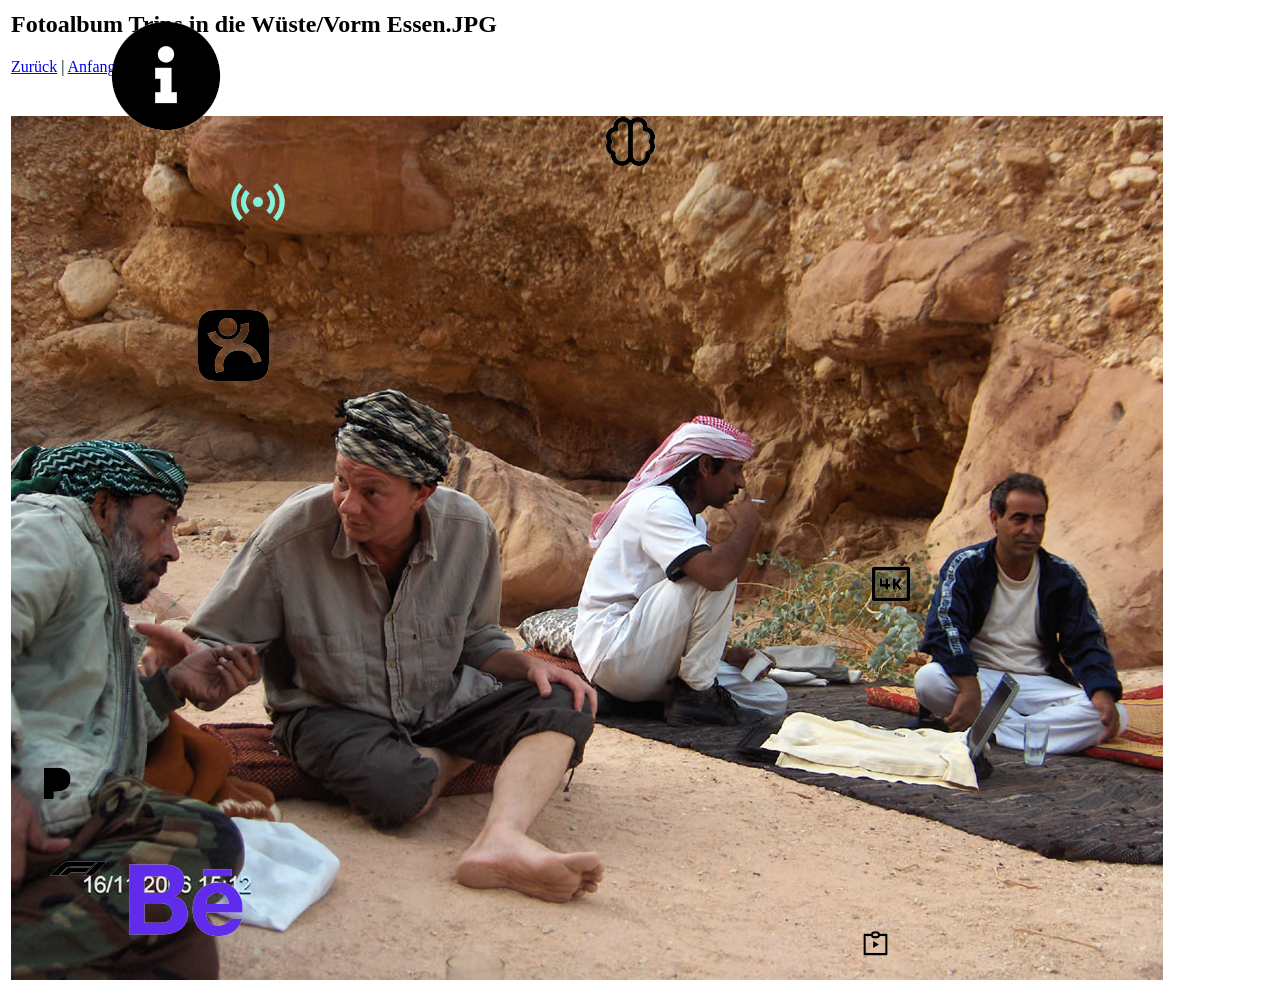  Describe the element at coordinates (57, 783) in the screenshot. I see `open Pandora music streaming app` at that location.